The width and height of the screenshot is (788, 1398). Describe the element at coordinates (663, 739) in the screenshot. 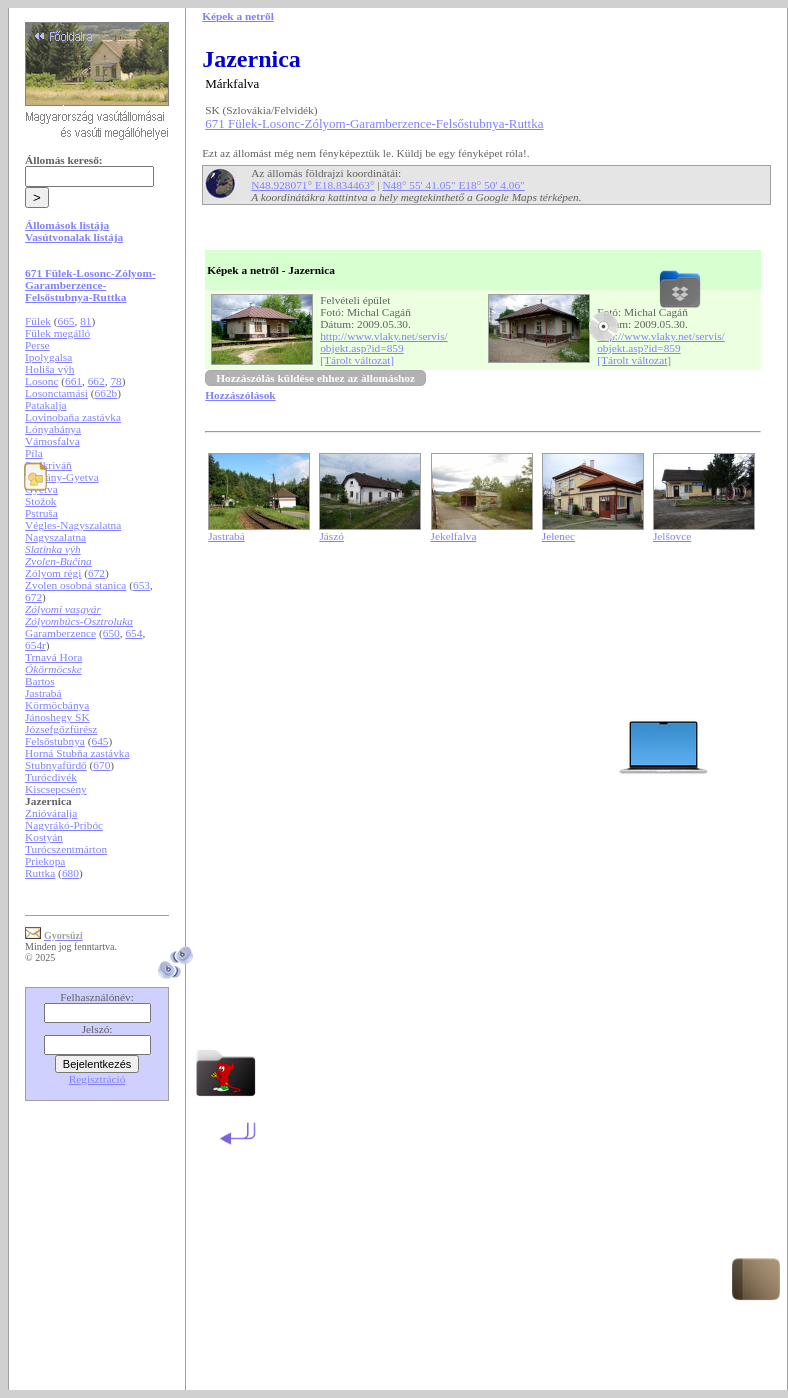

I see `indicates this device is a MacBook Air` at that location.